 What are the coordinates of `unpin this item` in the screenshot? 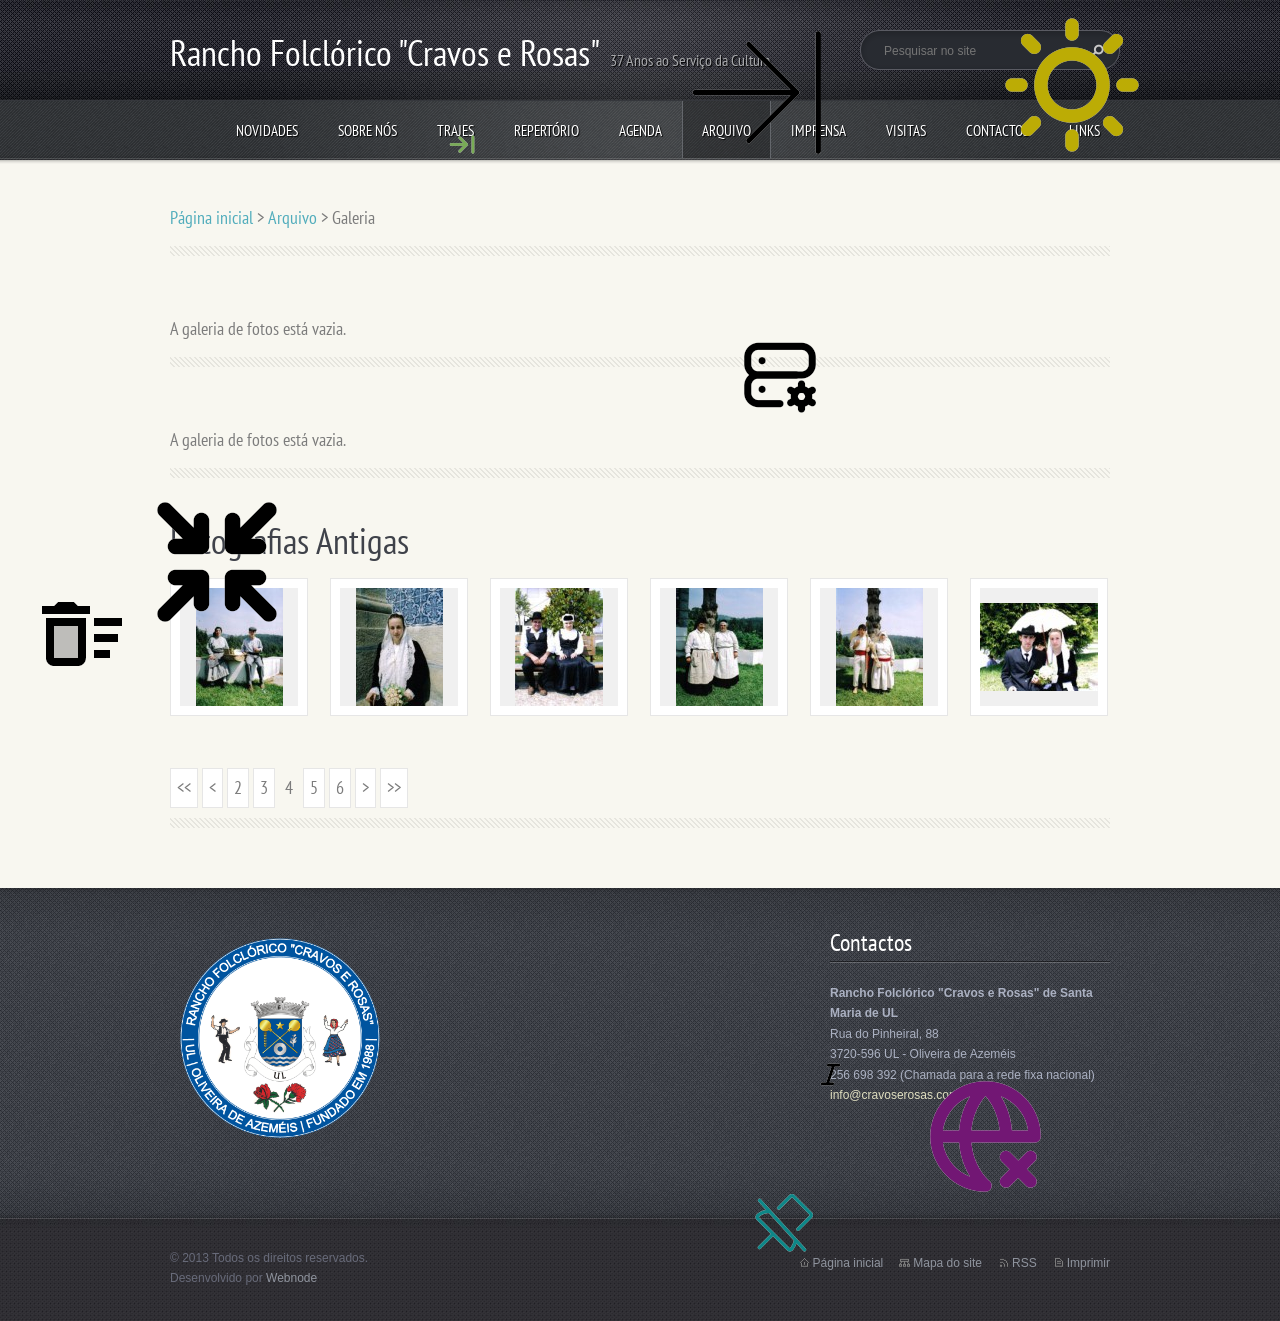 It's located at (782, 1225).